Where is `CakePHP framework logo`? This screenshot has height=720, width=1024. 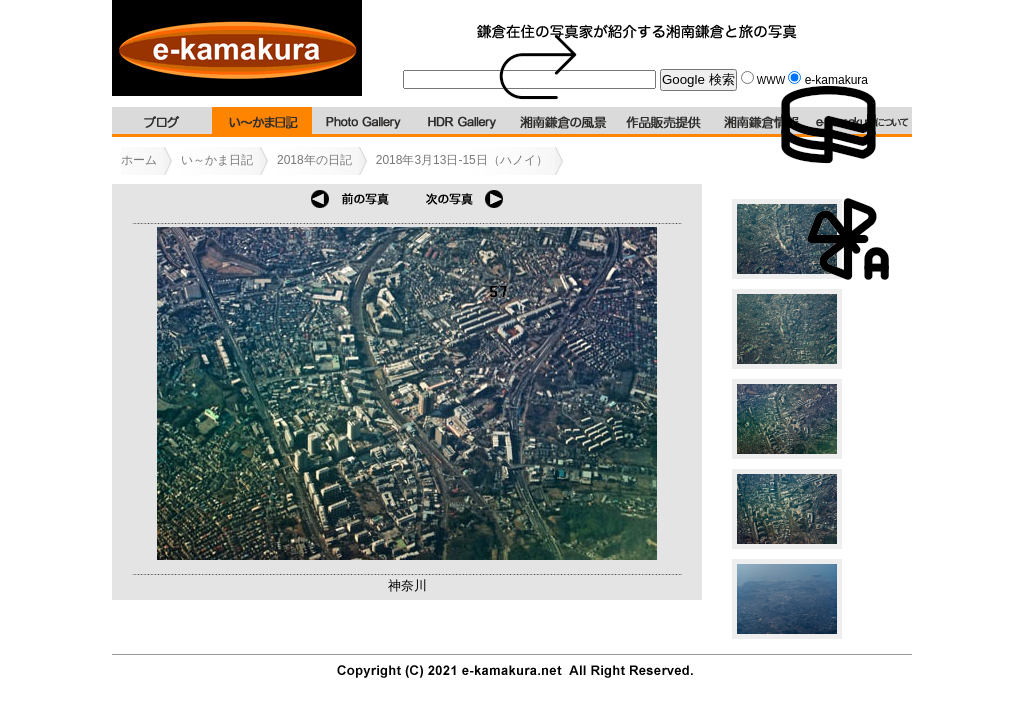
CakePHP framework logo is located at coordinates (828, 124).